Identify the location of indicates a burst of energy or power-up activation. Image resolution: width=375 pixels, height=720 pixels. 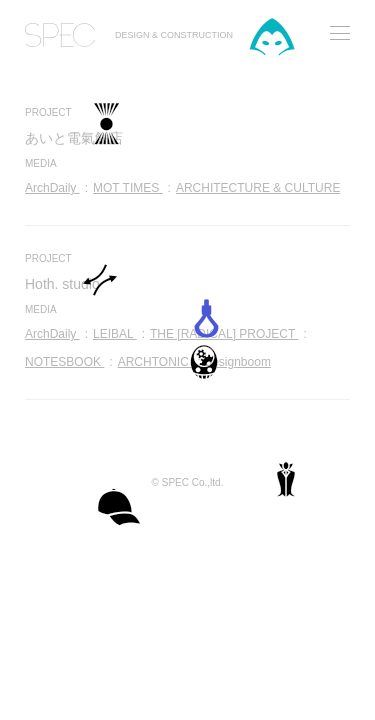
(106, 124).